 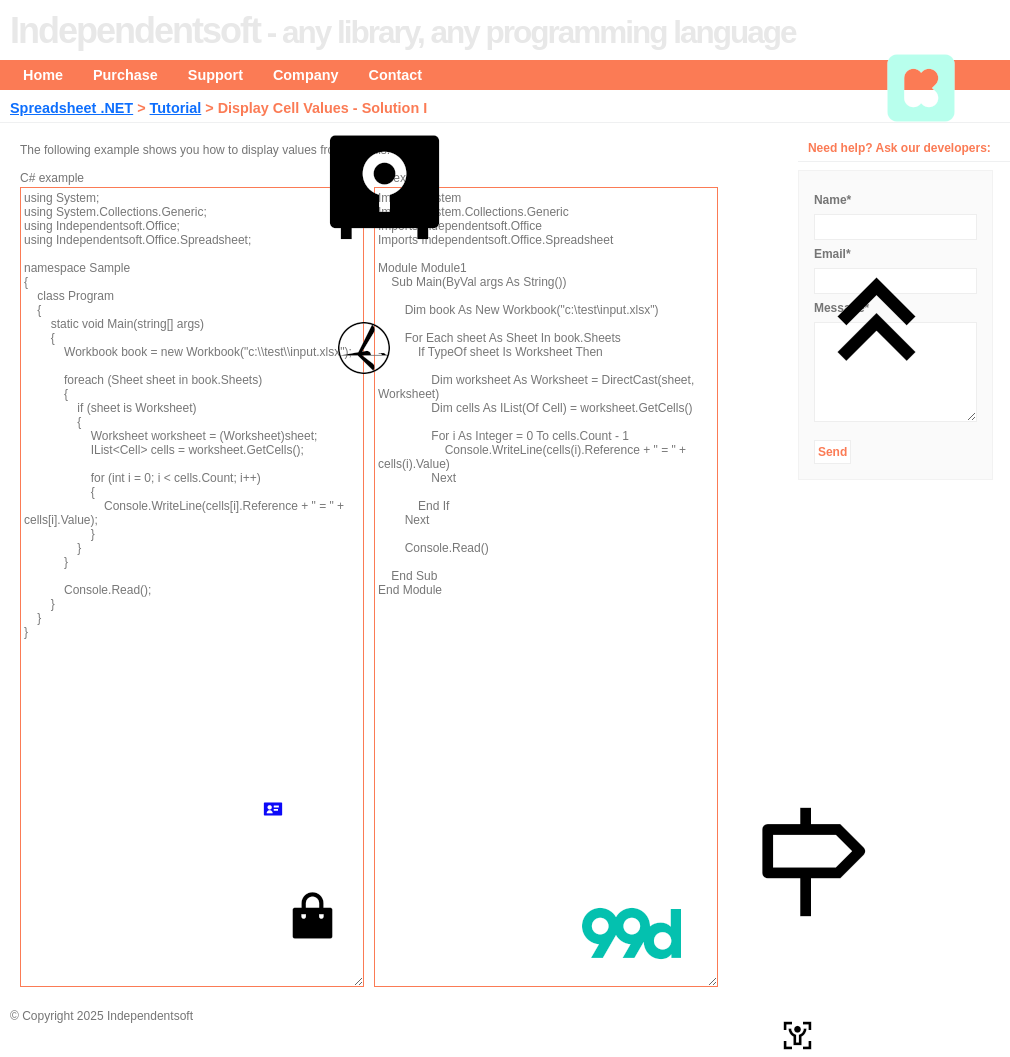 I want to click on visit Kickstarter crowdfunding platform, so click(x=921, y=88).